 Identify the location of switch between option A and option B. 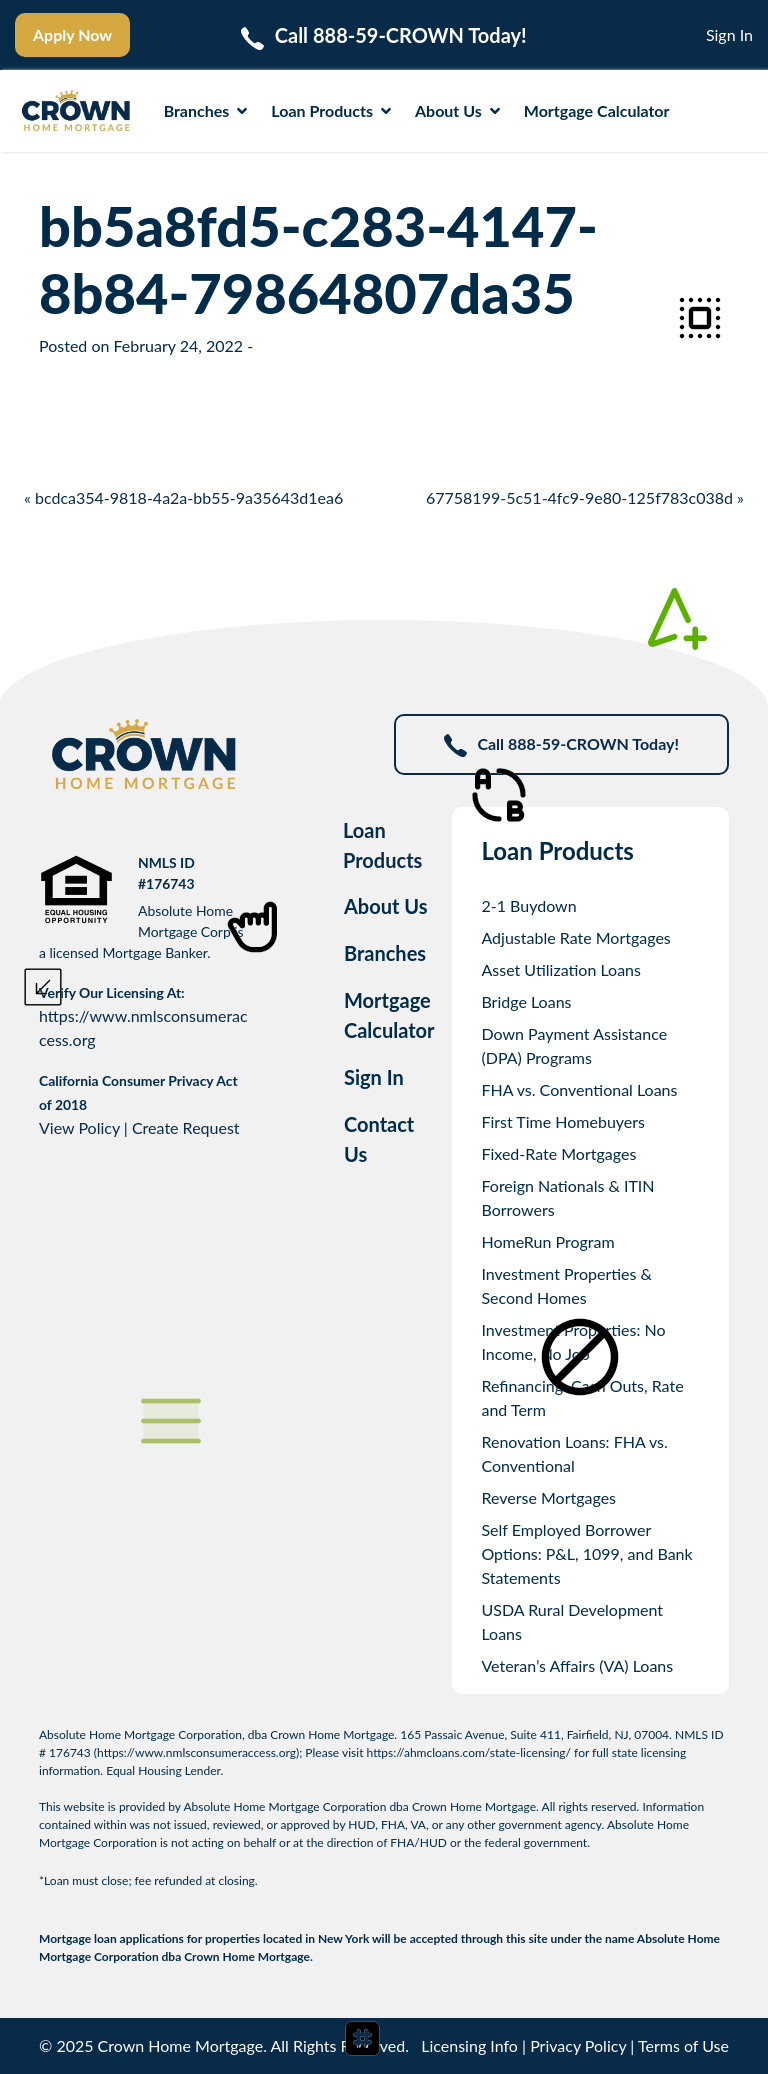
(499, 795).